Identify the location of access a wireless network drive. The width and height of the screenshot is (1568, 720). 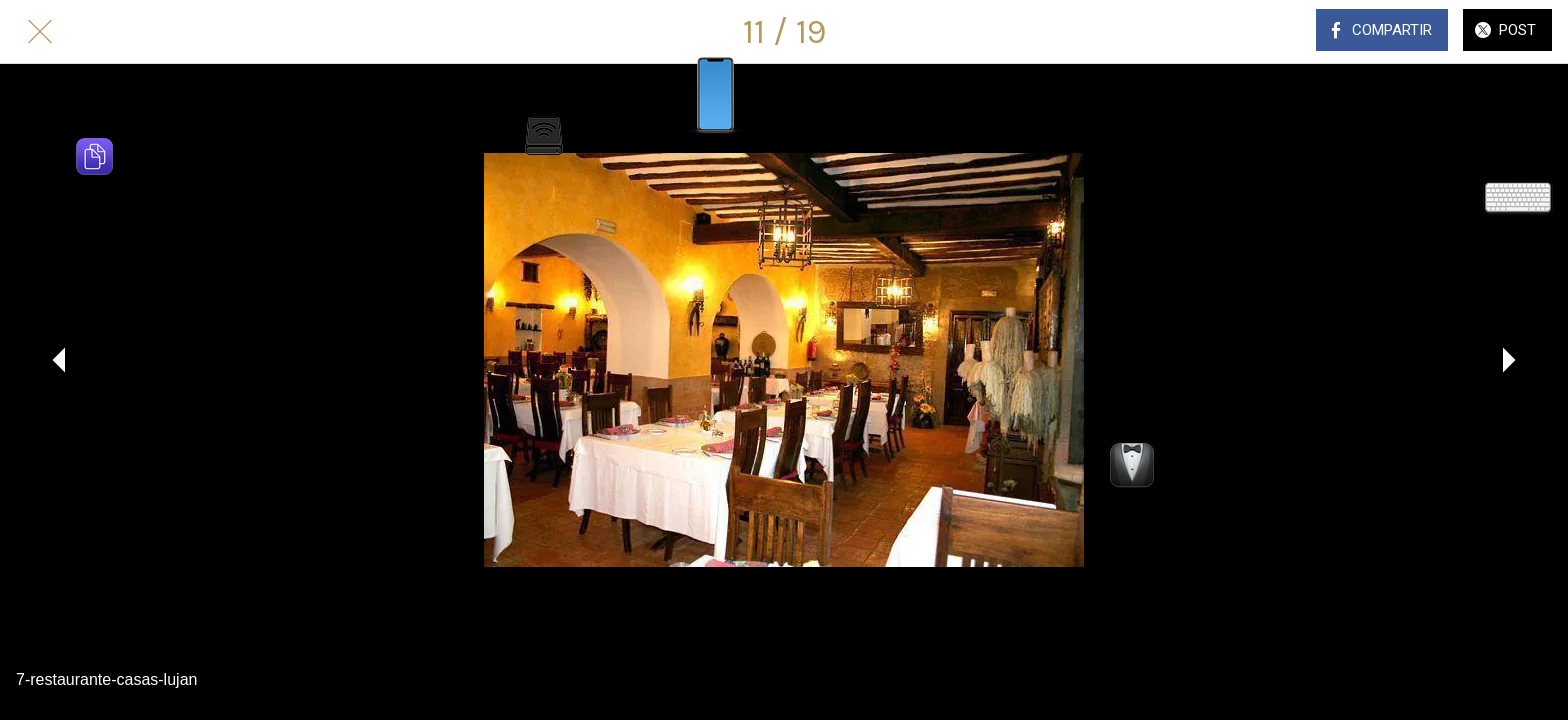
(544, 136).